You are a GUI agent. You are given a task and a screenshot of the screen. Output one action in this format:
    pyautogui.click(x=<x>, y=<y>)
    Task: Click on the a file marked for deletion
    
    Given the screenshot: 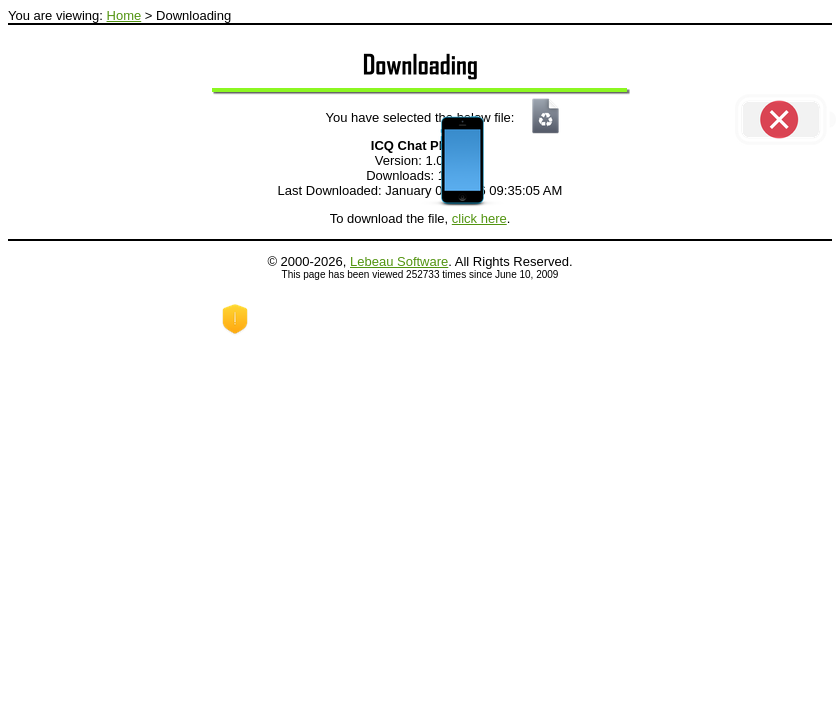 What is the action you would take?
    pyautogui.click(x=545, y=116)
    